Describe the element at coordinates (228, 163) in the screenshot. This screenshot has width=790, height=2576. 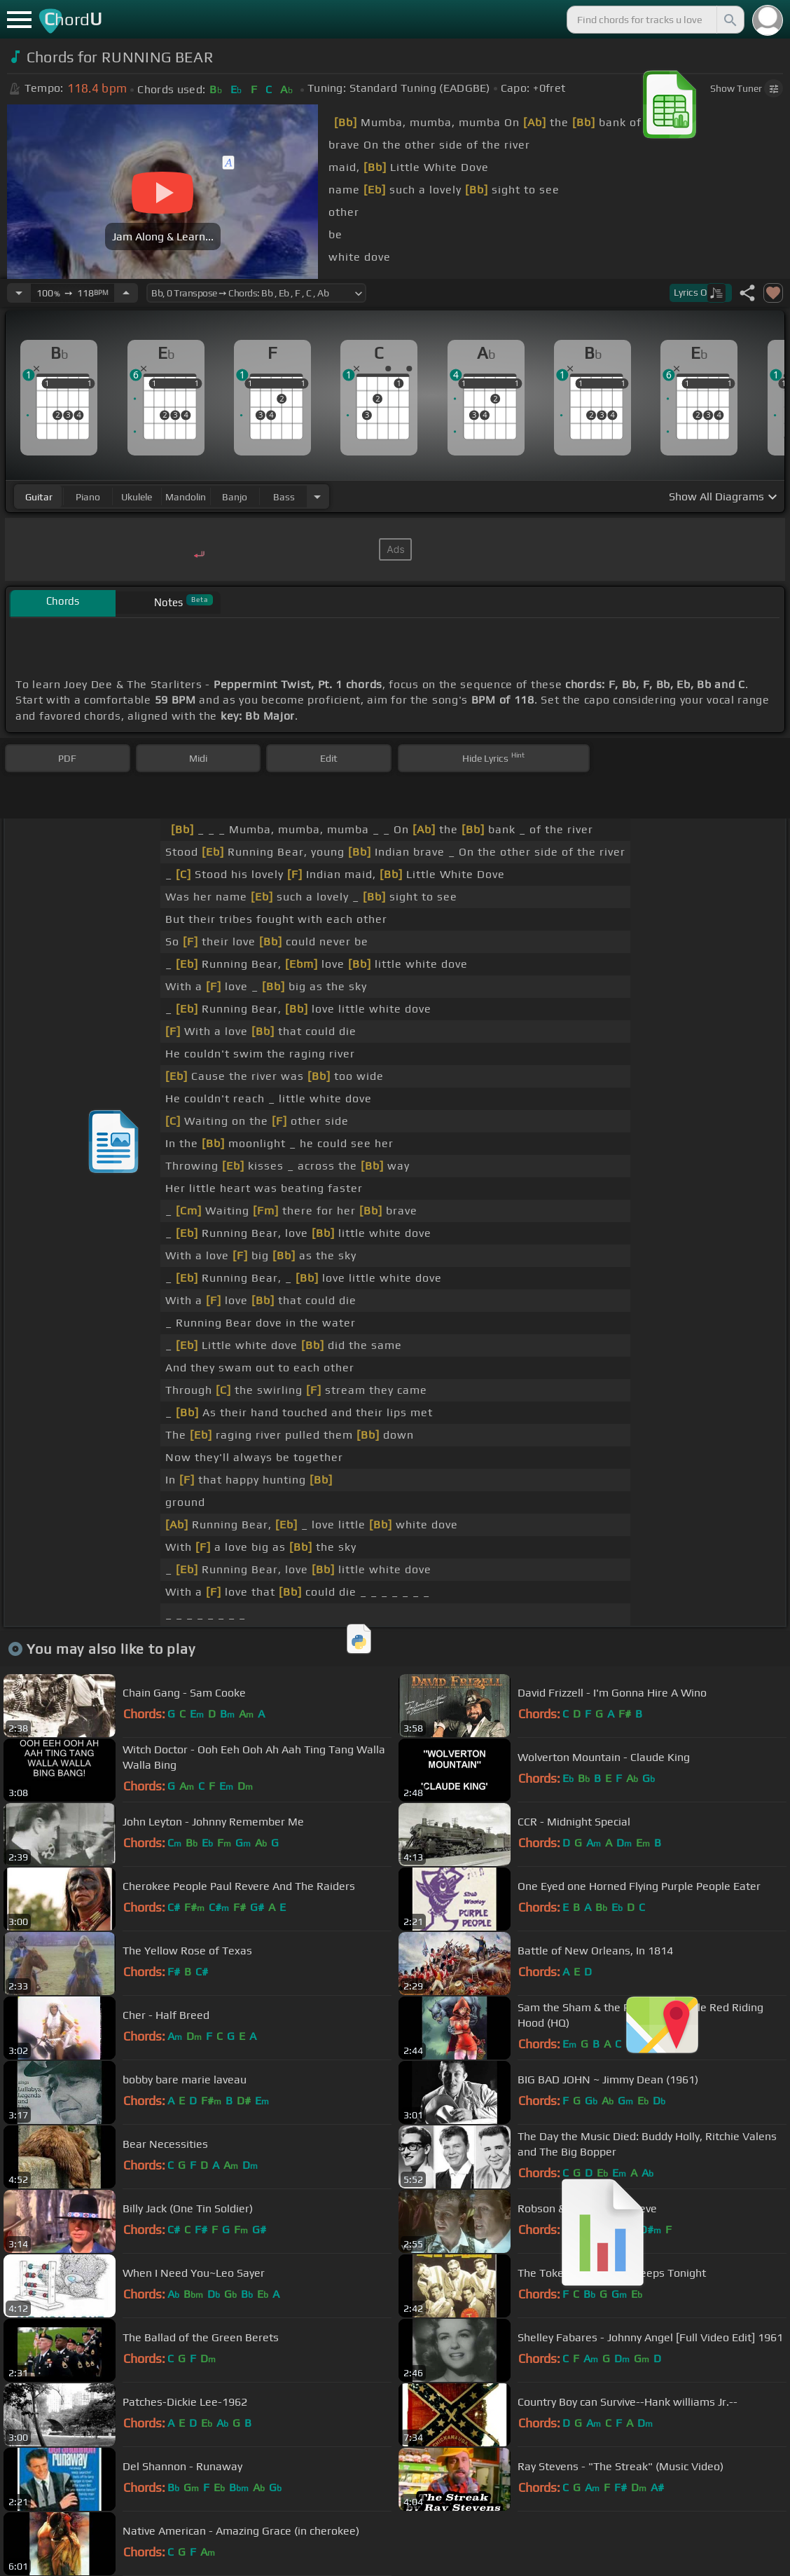
I see `a font file type indicator` at that location.